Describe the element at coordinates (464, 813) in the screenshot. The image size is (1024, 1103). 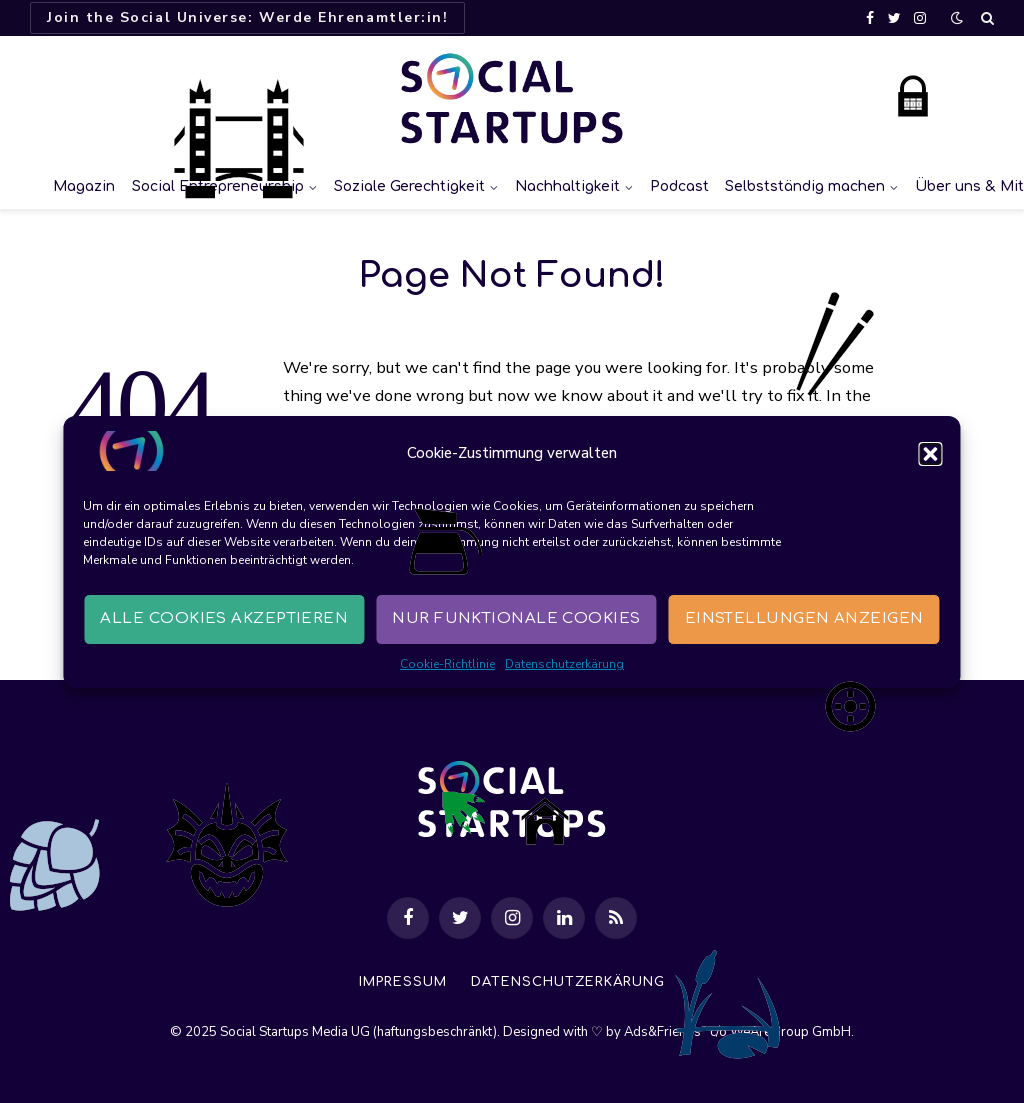
I see `access pet or animal-related features` at that location.